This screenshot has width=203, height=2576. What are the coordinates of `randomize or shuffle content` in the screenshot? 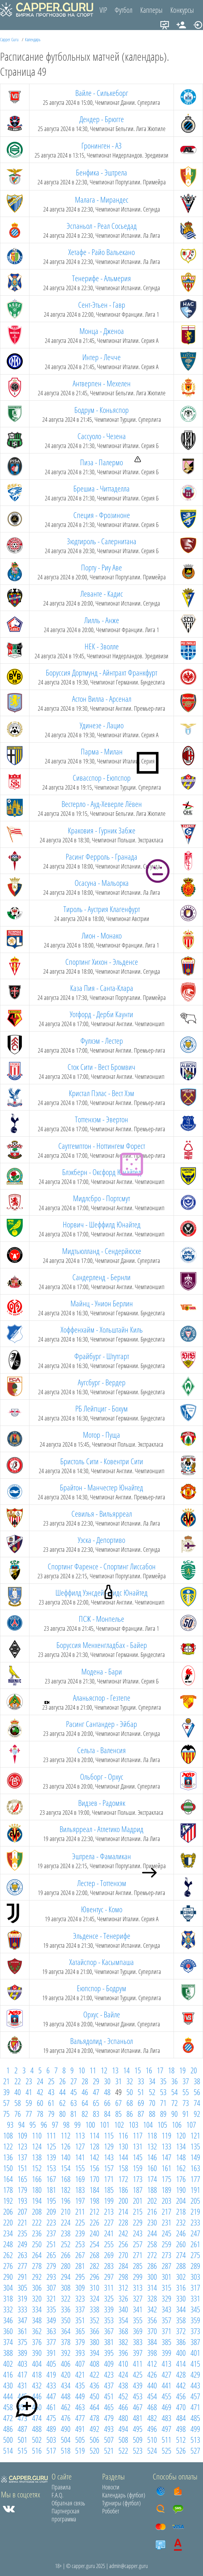 It's located at (132, 1164).